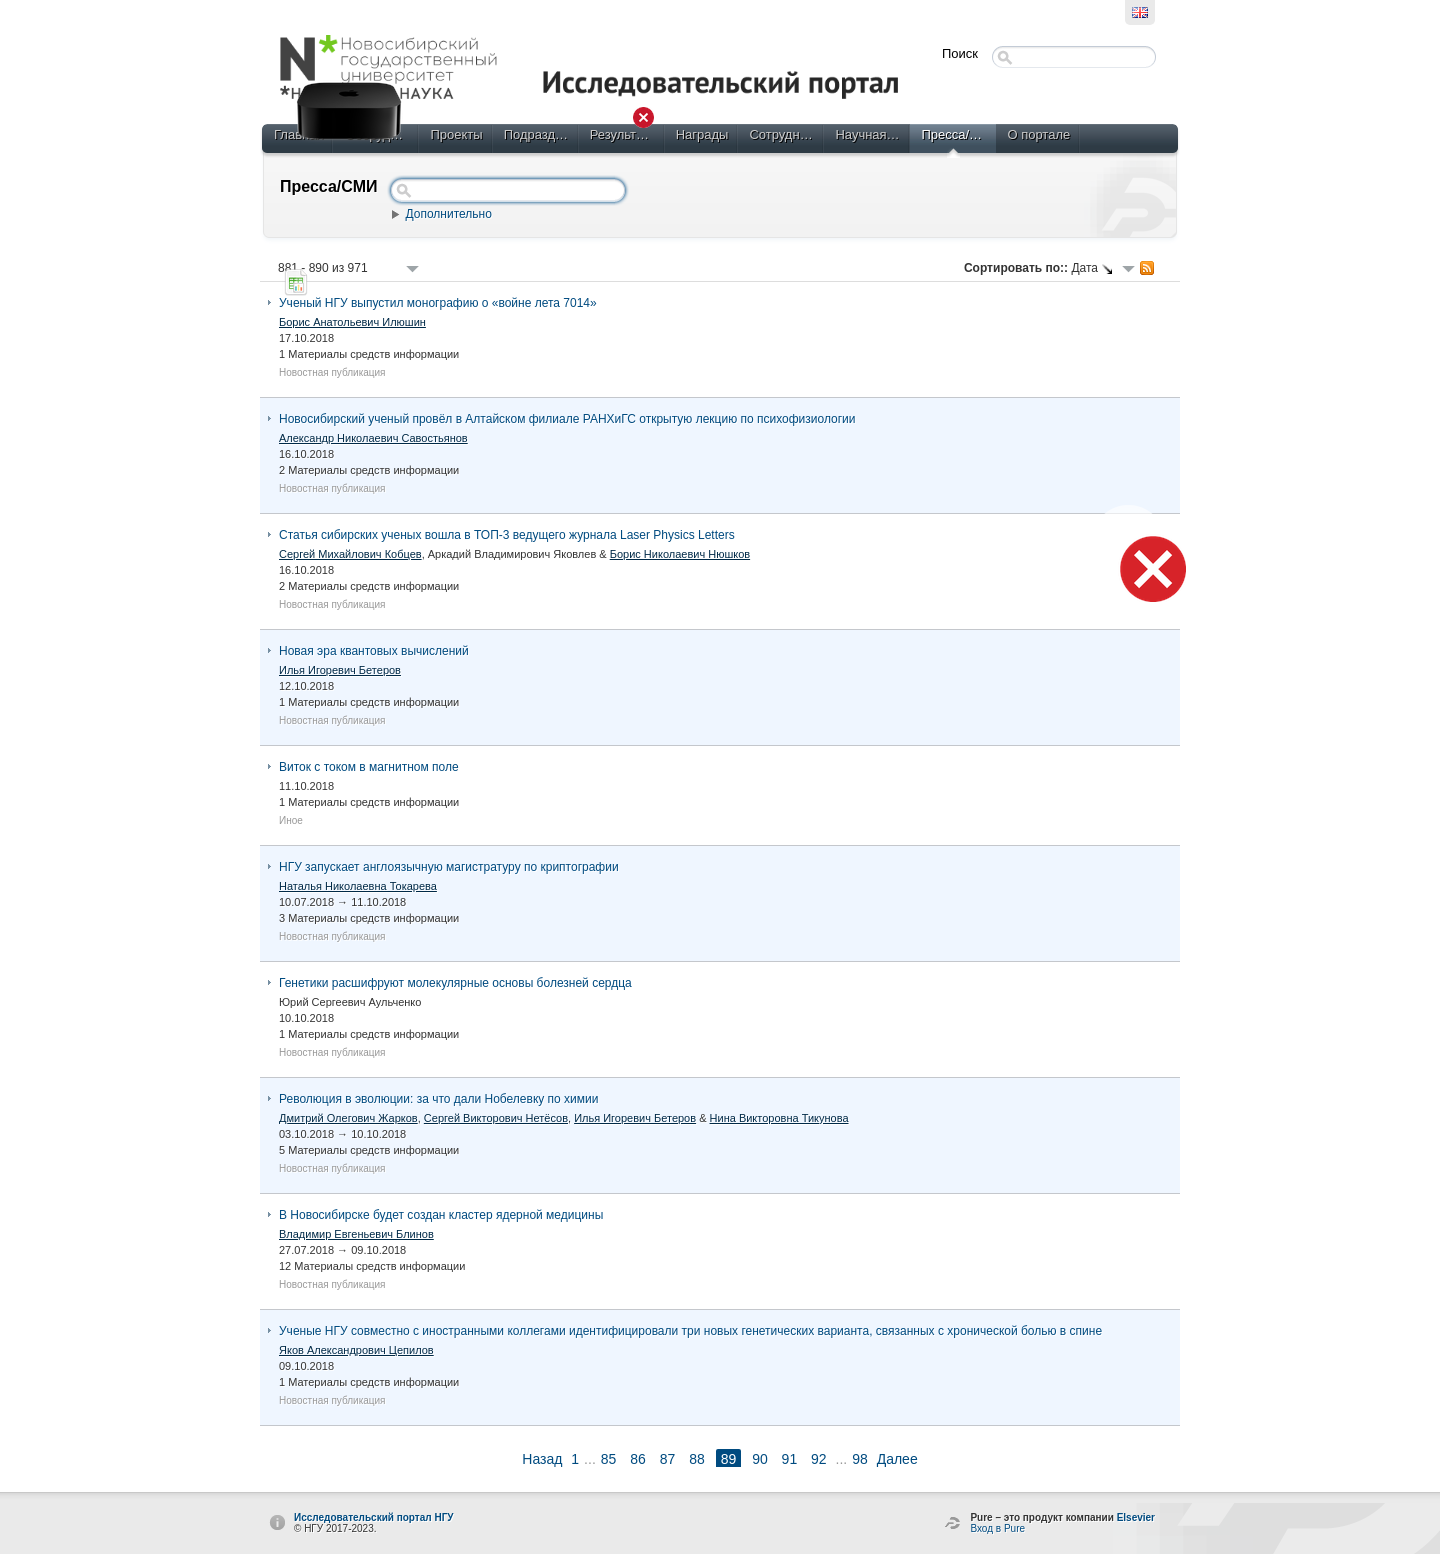 The width and height of the screenshot is (1440, 1554). I want to click on OneDrive sync error or cloud connection failure, so click(1127, 543).